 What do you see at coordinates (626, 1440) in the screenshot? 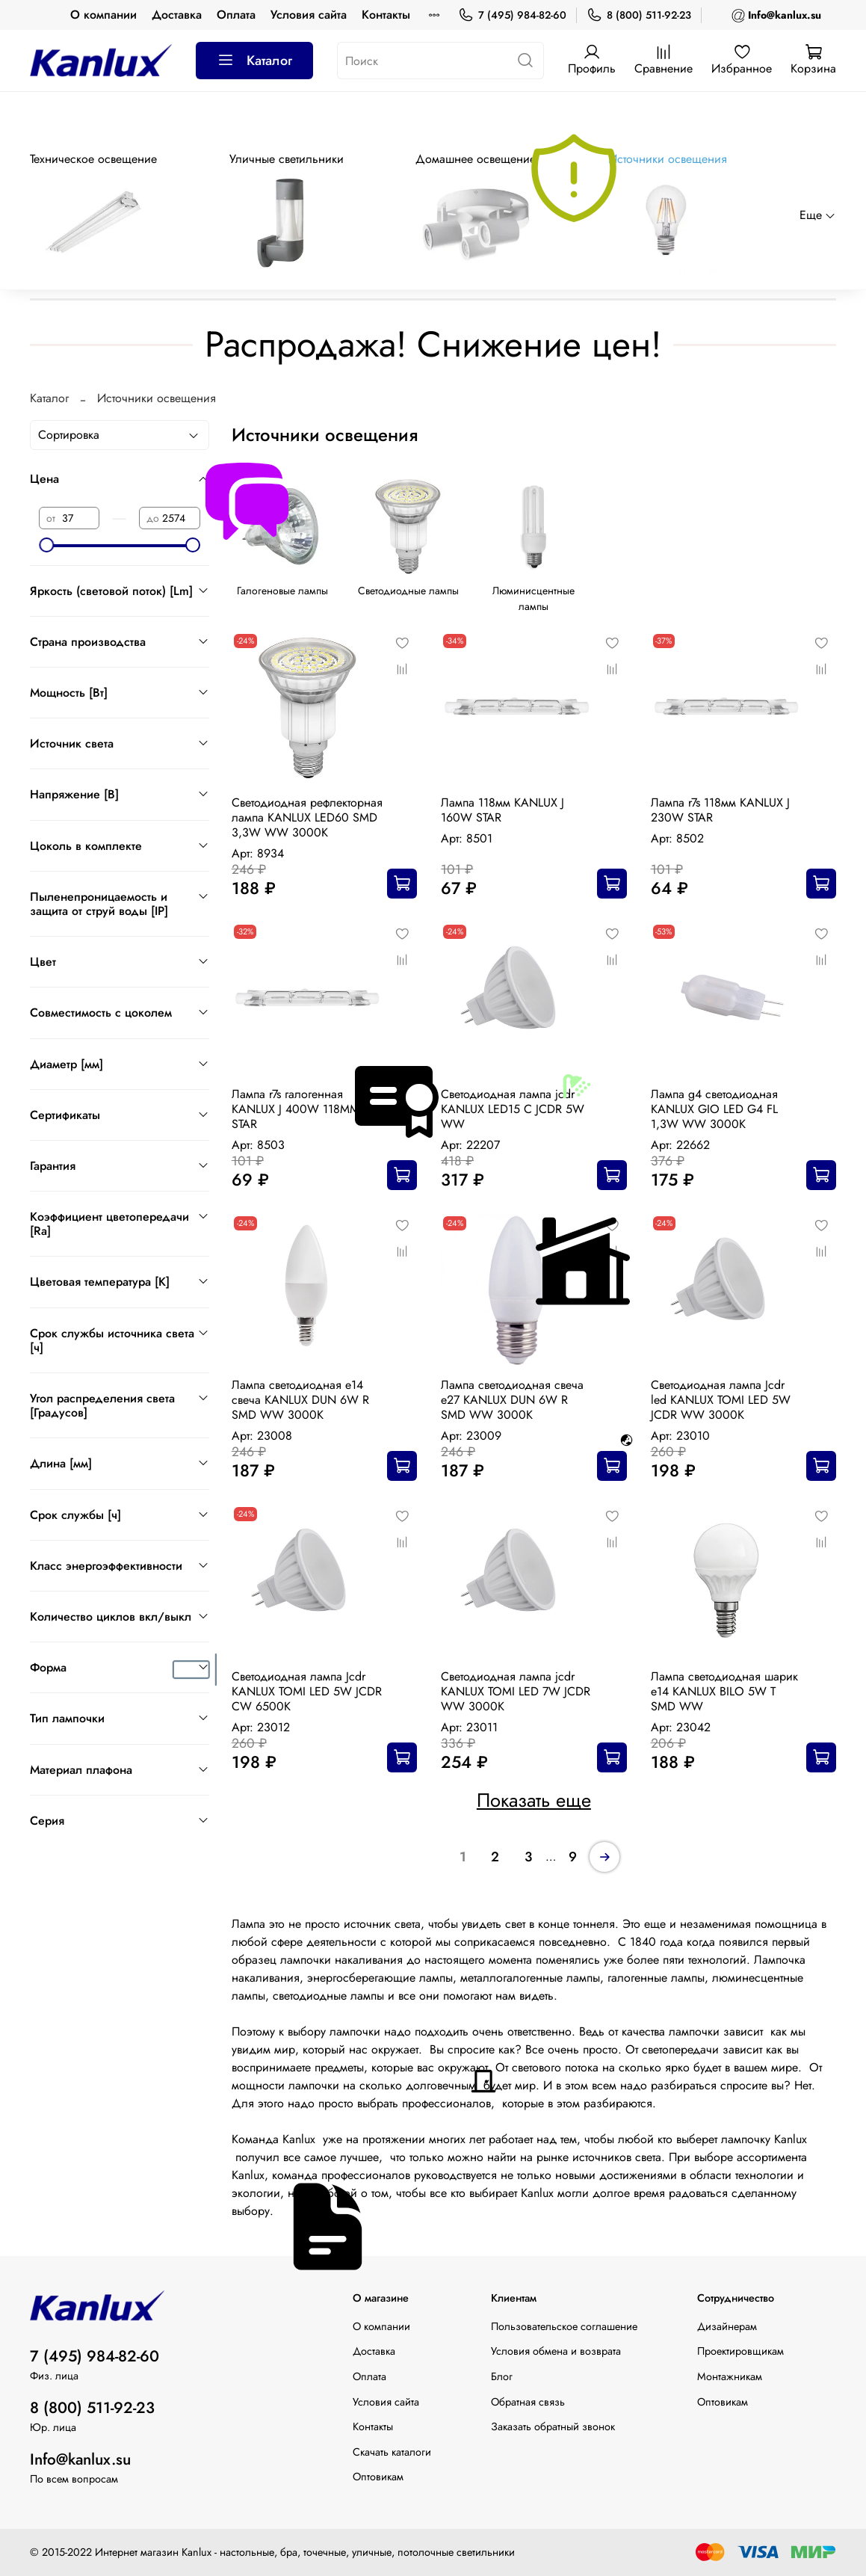
I see `view asia-australia region settings` at bounding box center [626, 1440].